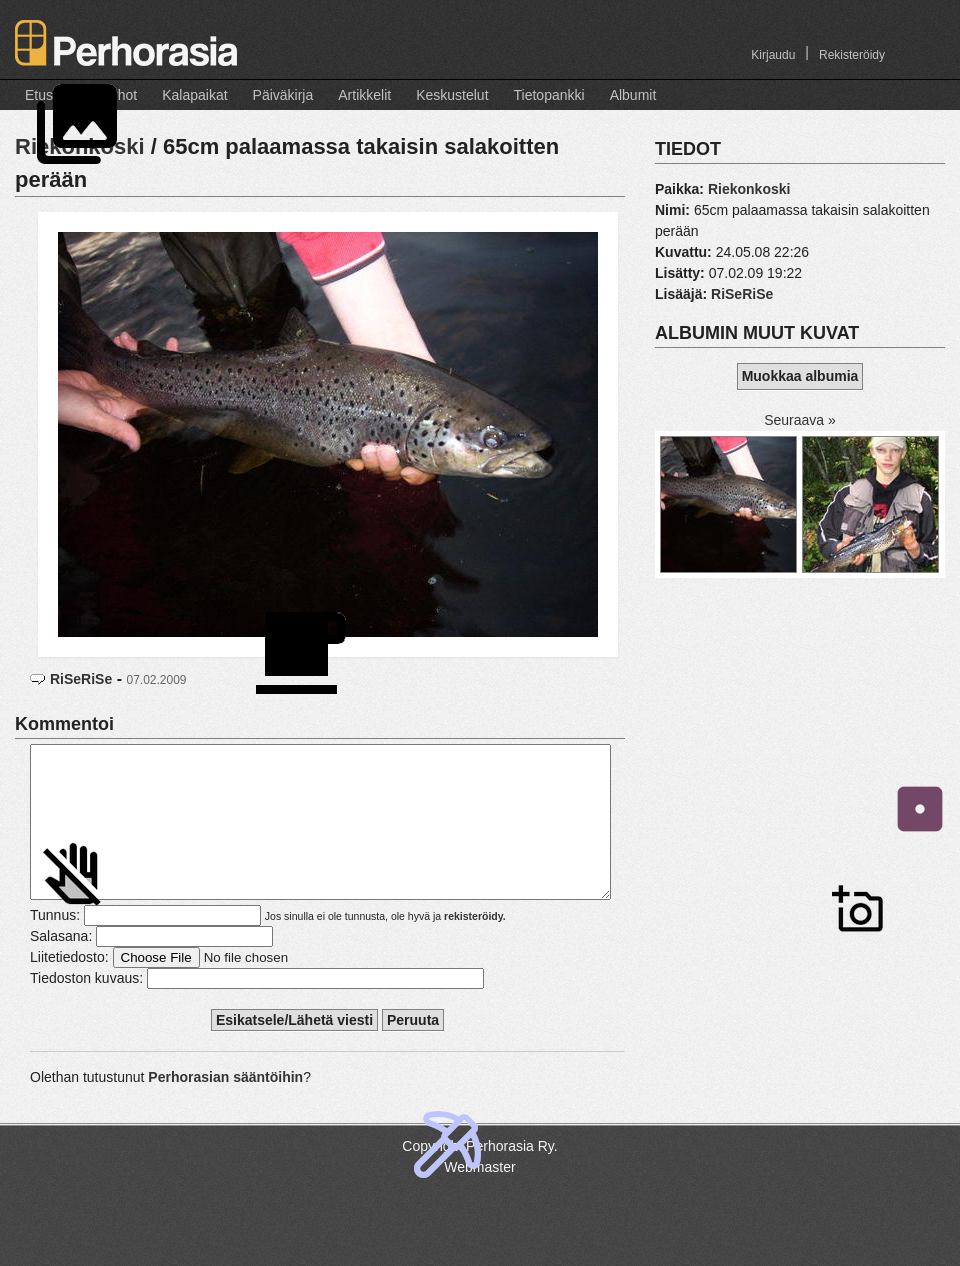 This screenshot has height=1266, width=960. Describe the element at coordinates (920, 809) in the screenshot. I see `indicates a single selection or active state` at that location.